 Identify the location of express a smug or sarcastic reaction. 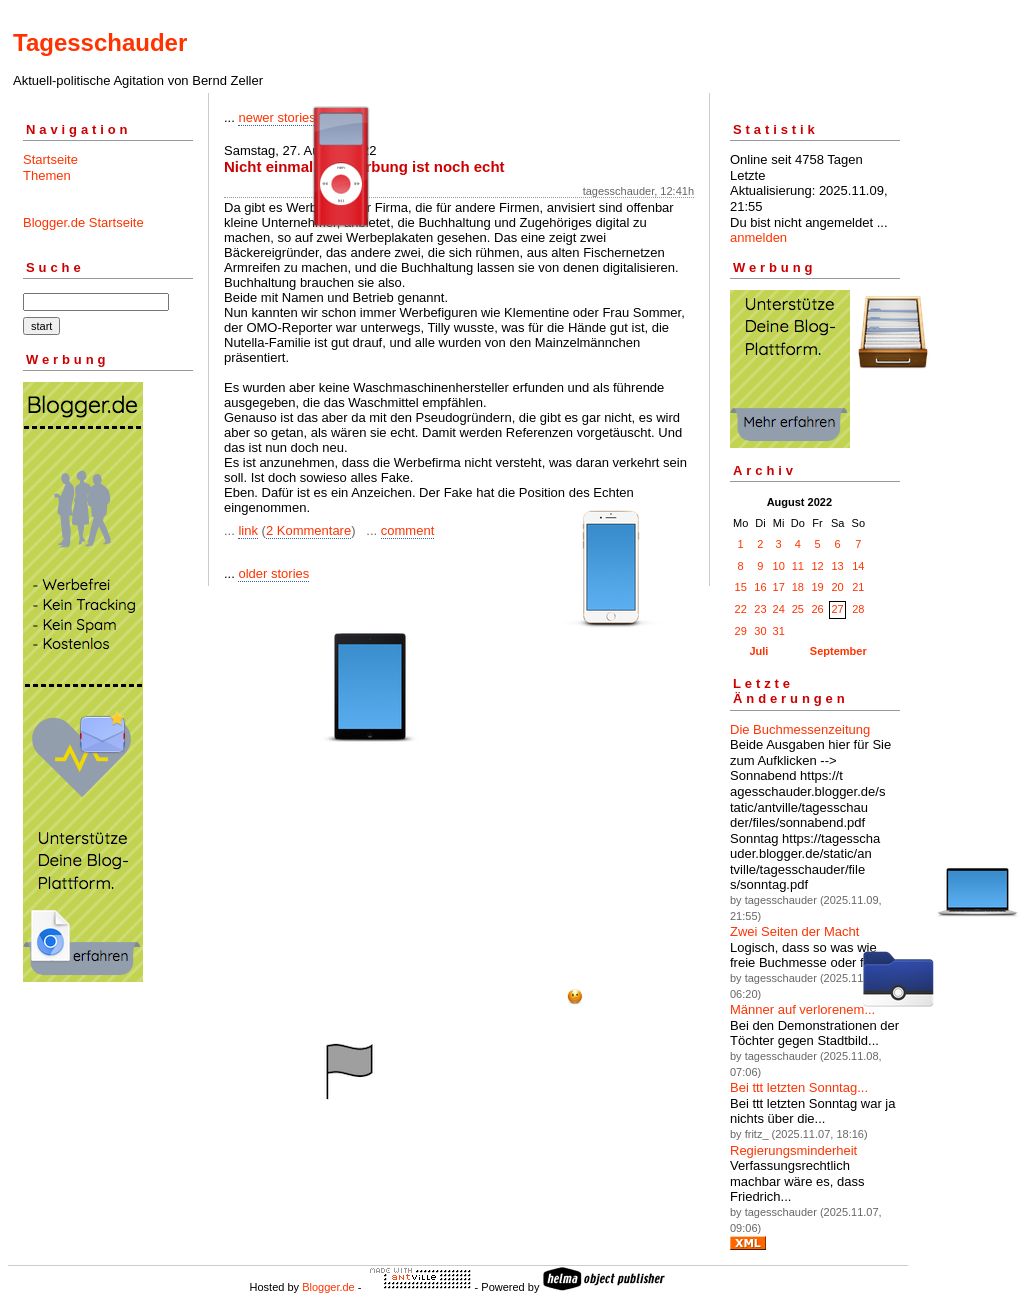
(575, 997).